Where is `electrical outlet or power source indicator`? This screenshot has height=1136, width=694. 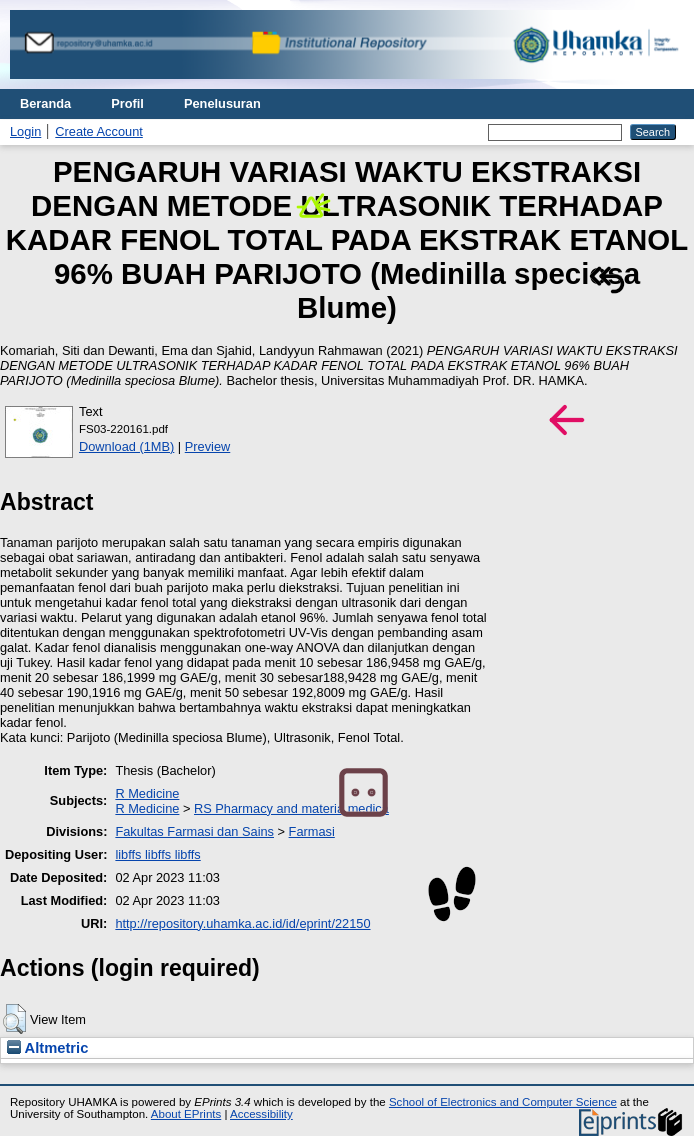 electrical outlet or power source indicator is located at coordinates (363, 792).